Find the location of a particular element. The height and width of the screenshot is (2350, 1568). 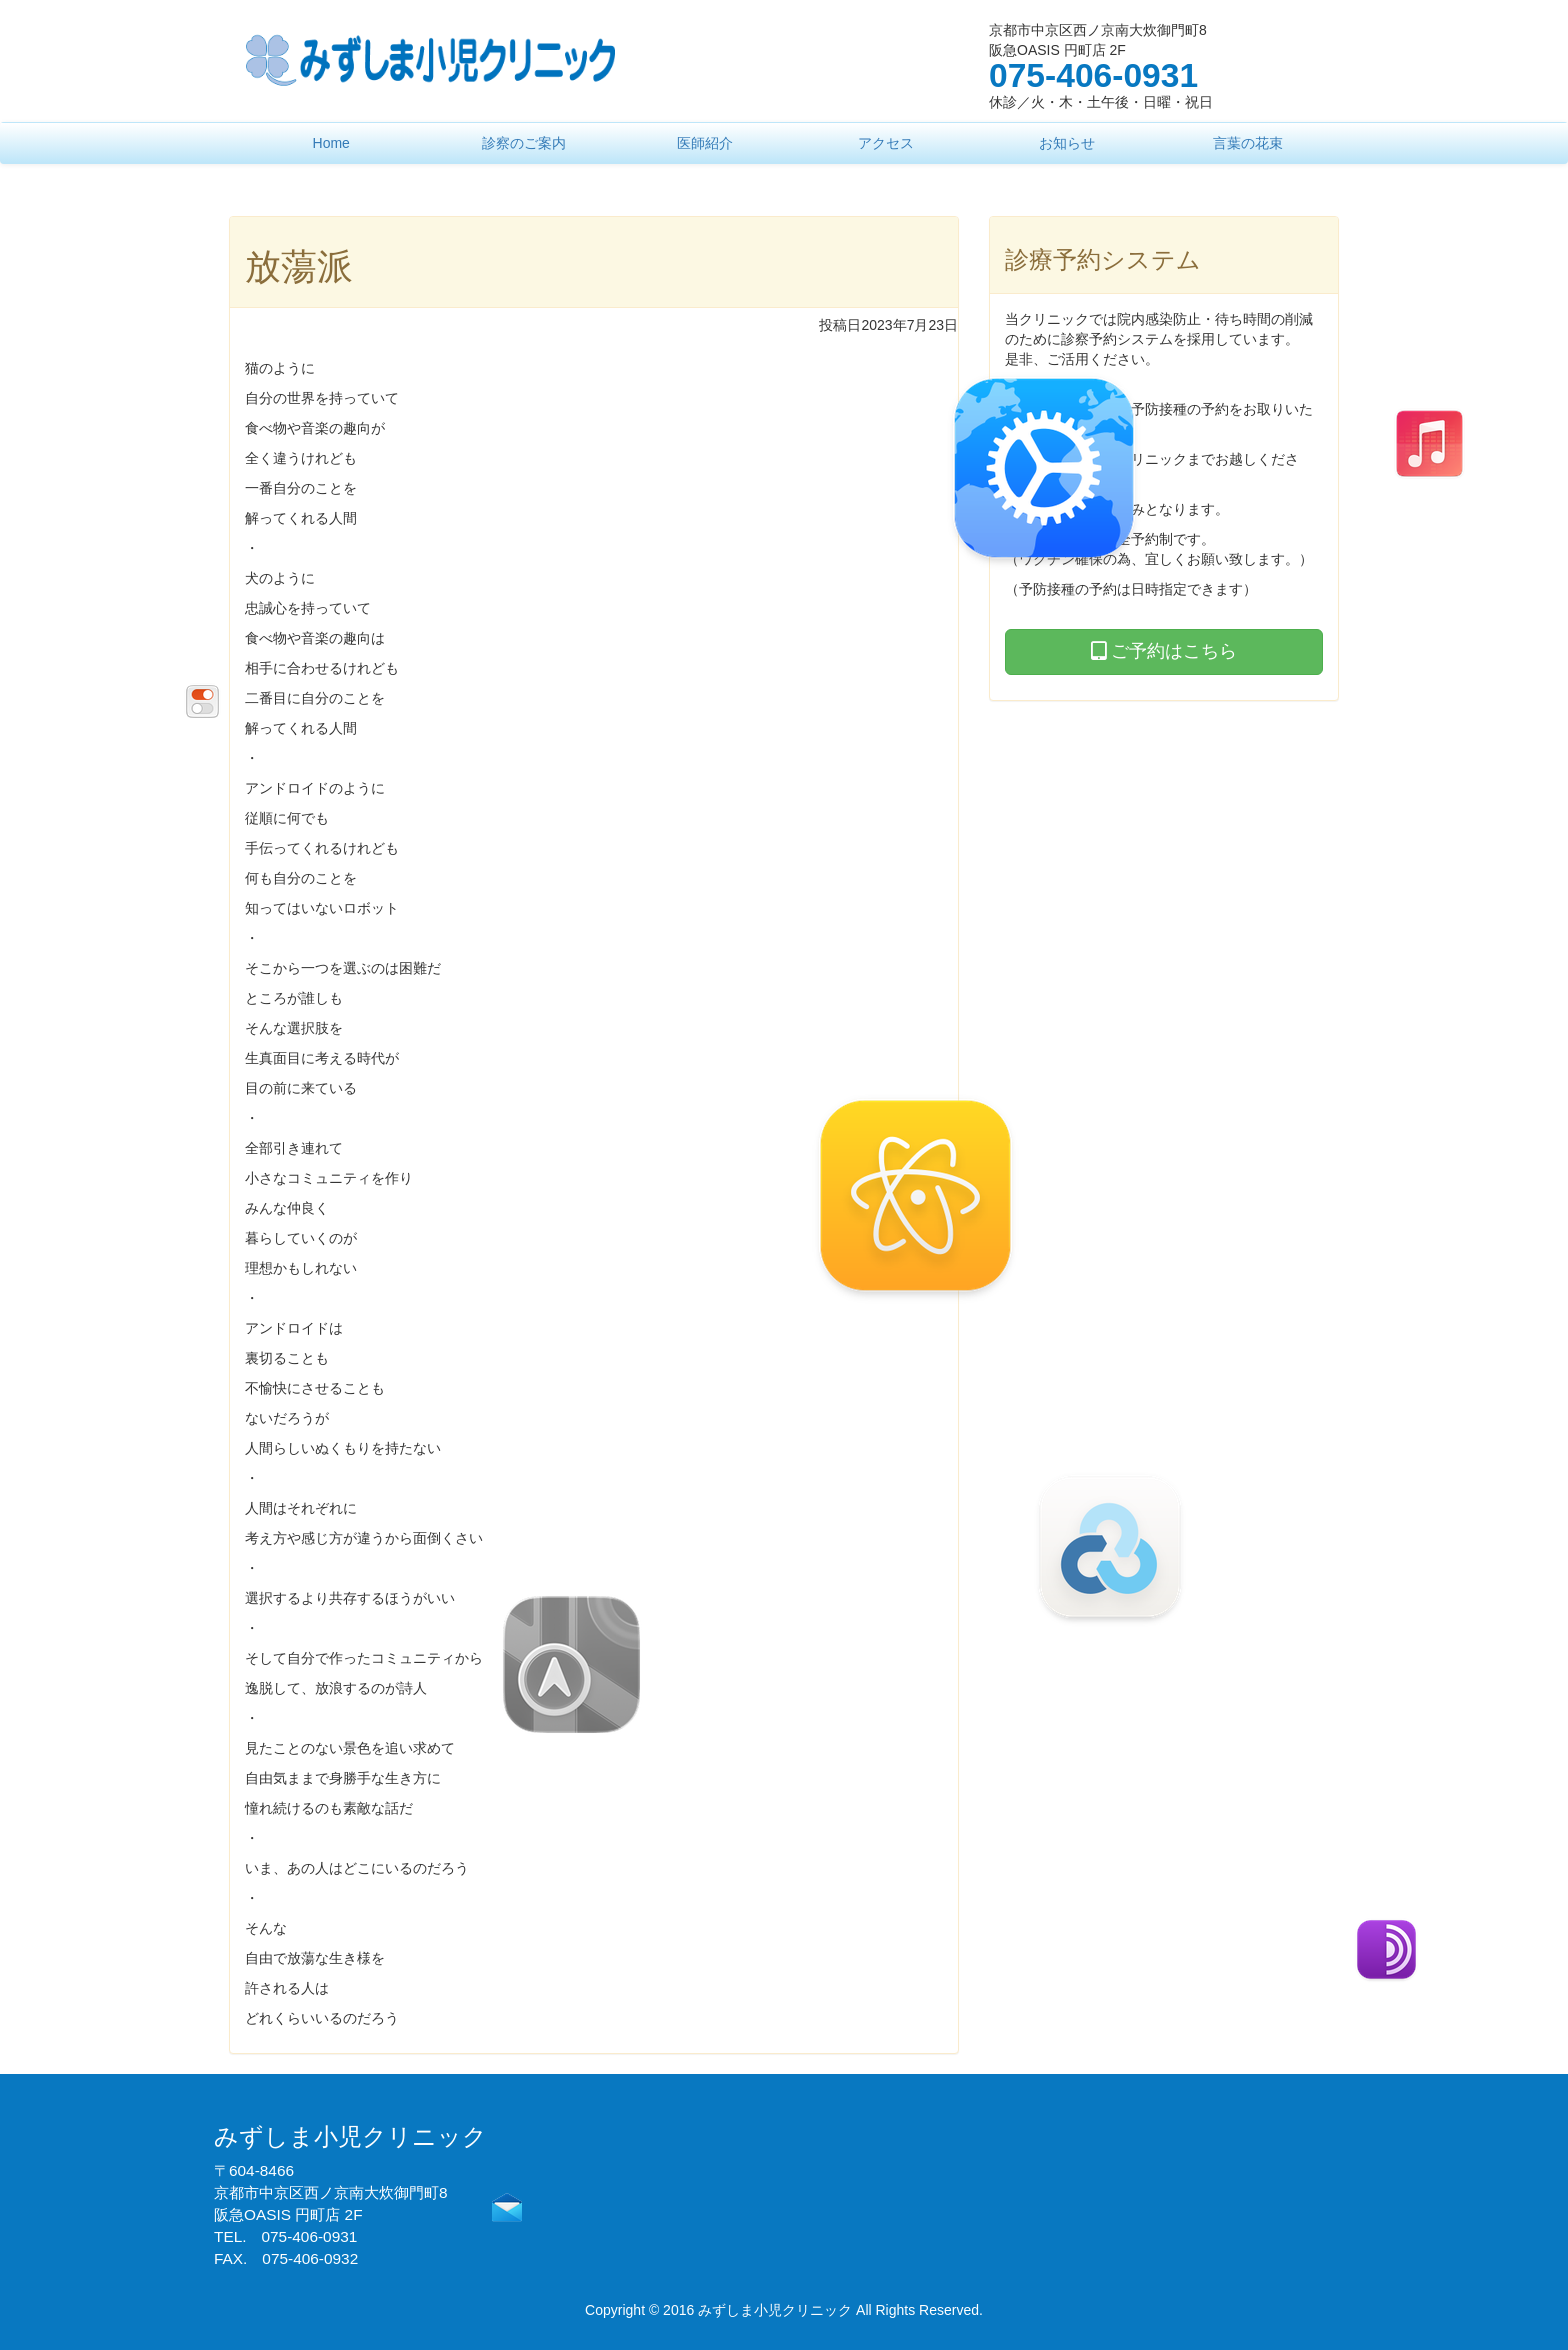

open atom beta text editor is located at coordinates (915, 1195).